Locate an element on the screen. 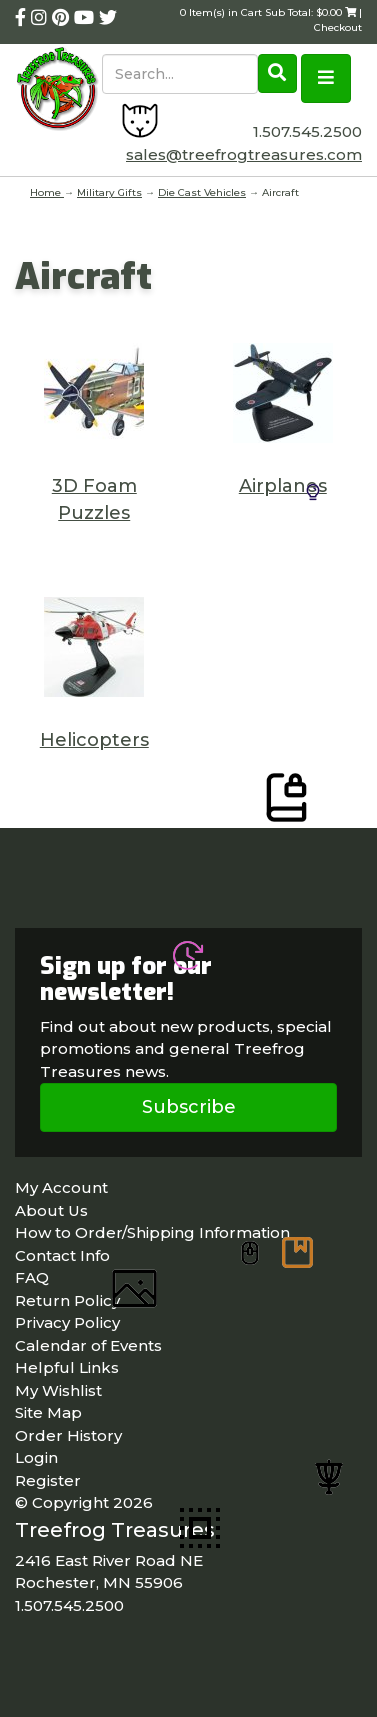 This screenshot has height=1717, width=377. access tips or helpful suggestions is located at coordinates (313, 492).